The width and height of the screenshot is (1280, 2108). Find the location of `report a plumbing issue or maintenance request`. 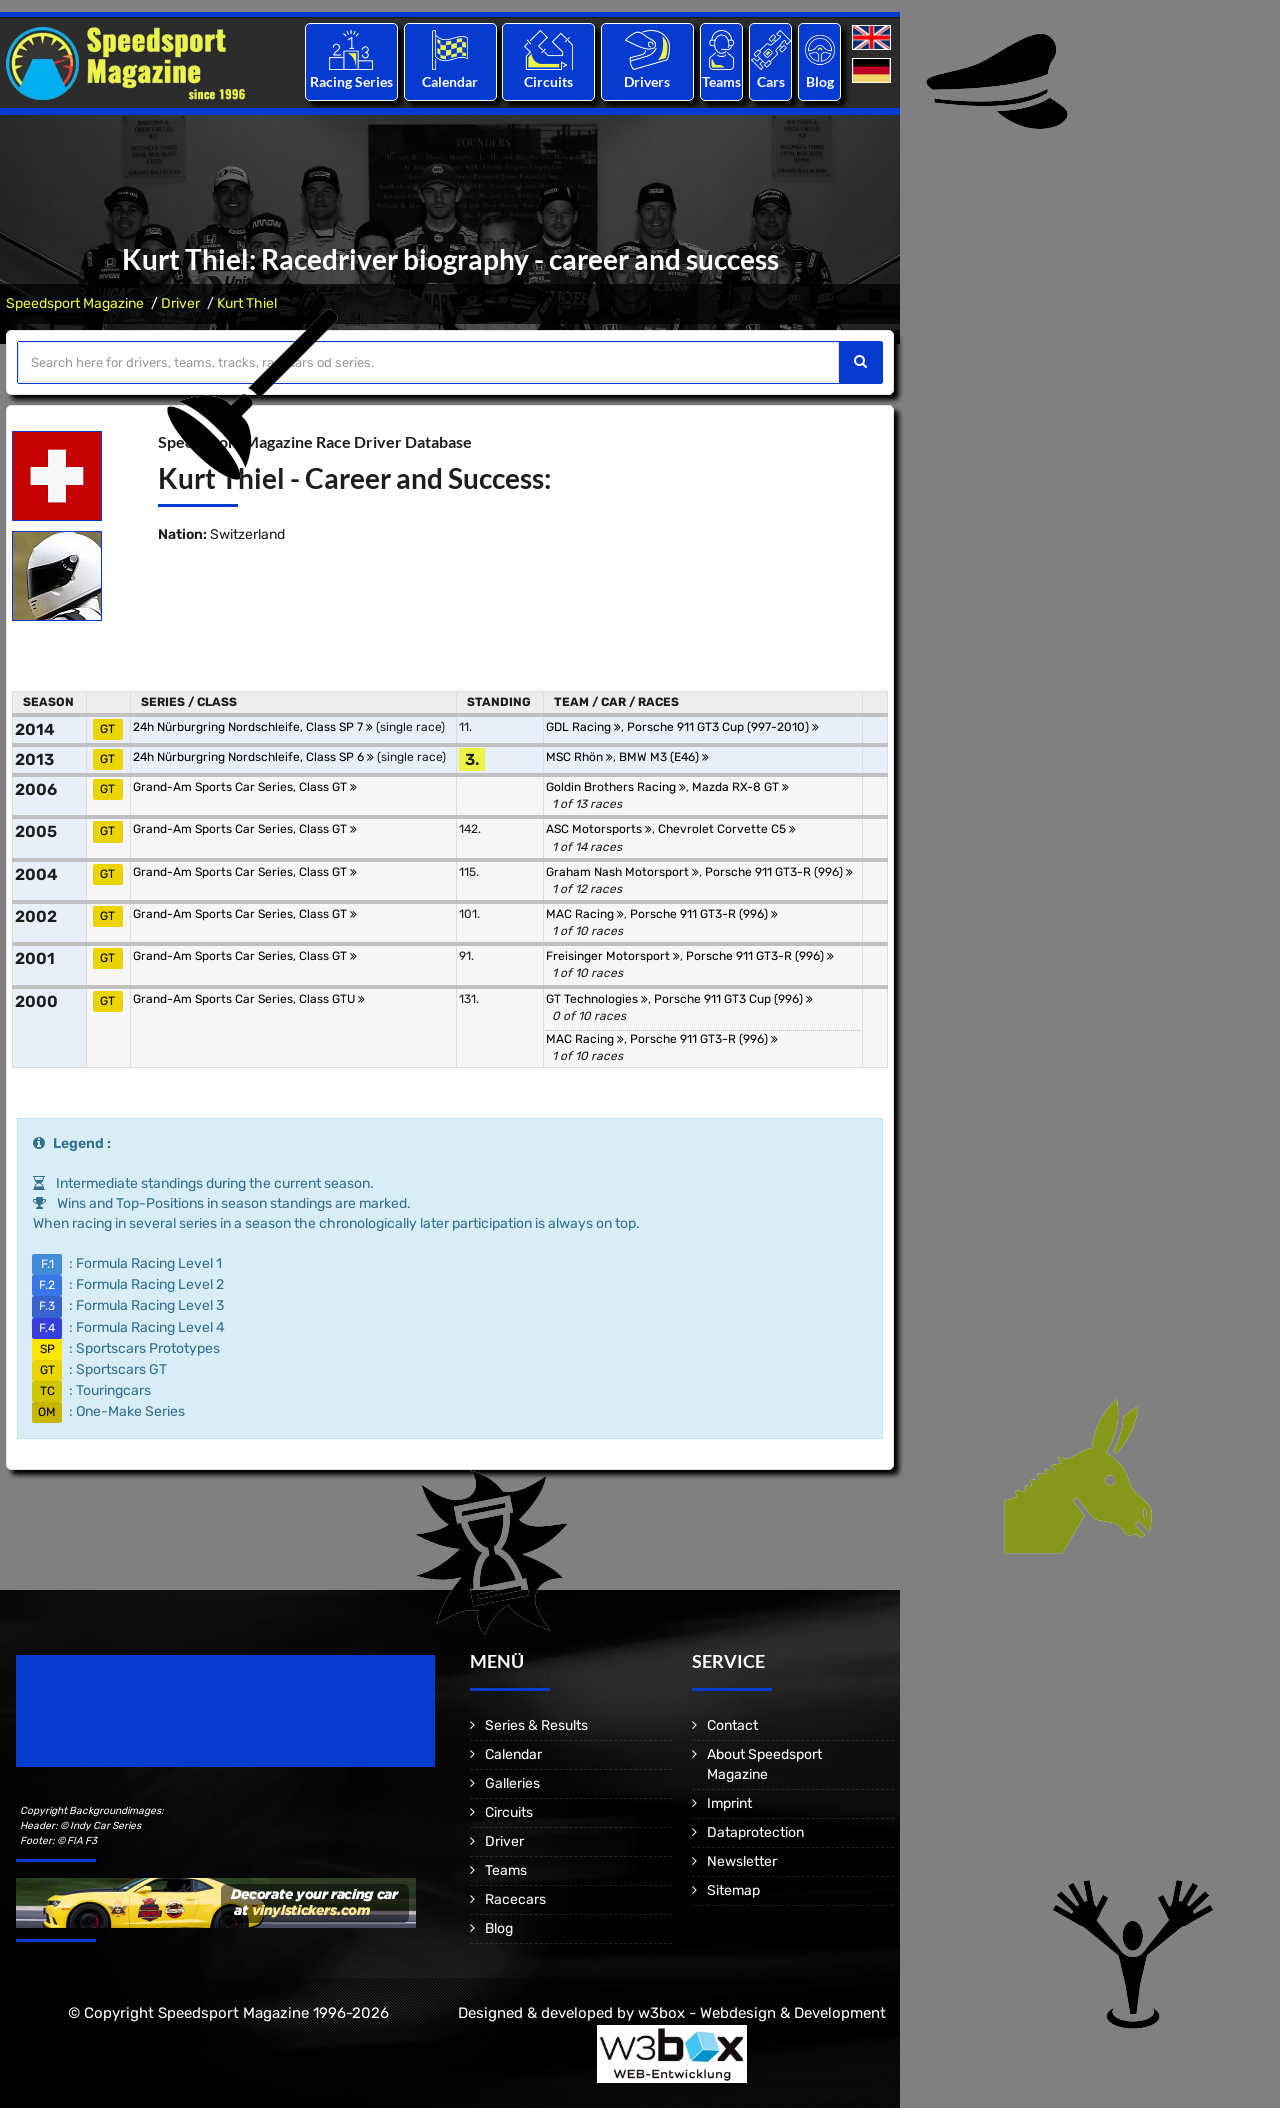

report a plumbing issue or maintenance request is located at coordinates (252, 394).